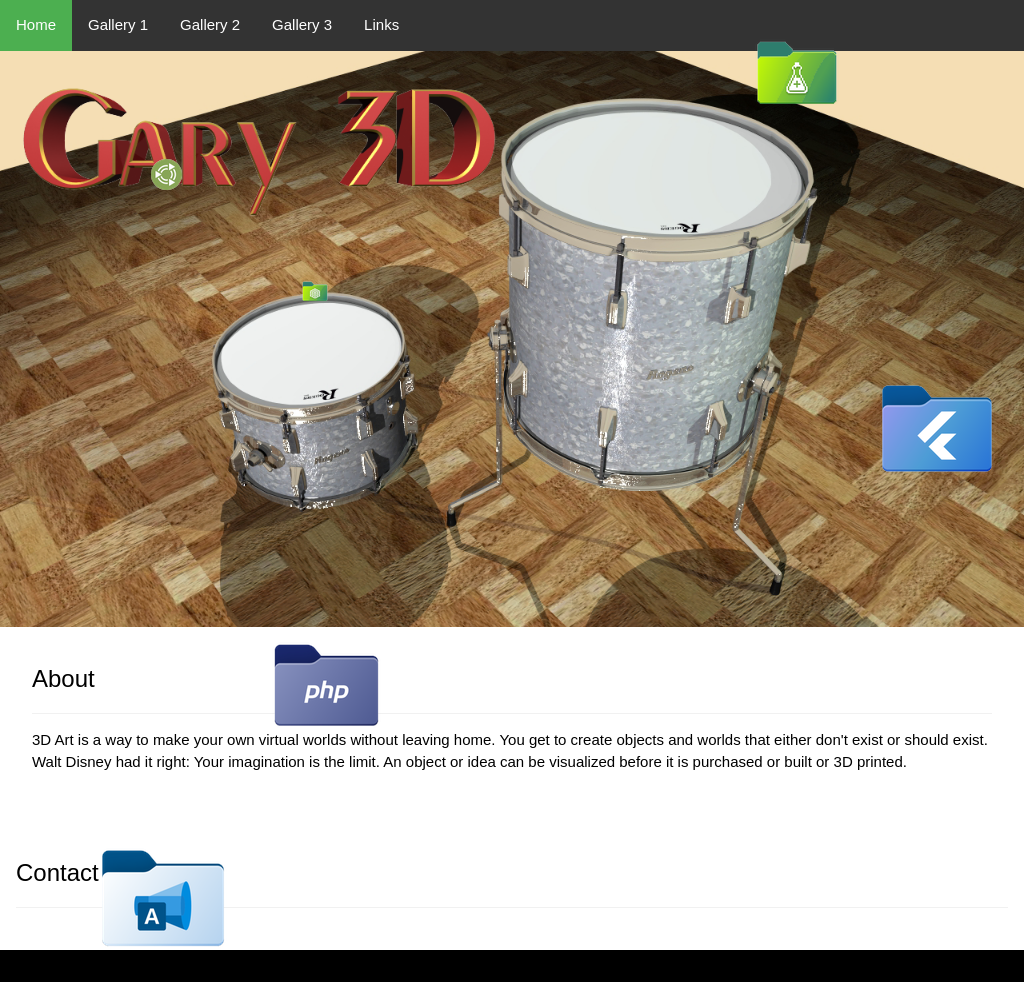 Image resolution: width=1024 pixels, height=982 pixels. Describe the element at coordinates (936, 431) in the screenshot. I see `open flutter project folder` at that location.